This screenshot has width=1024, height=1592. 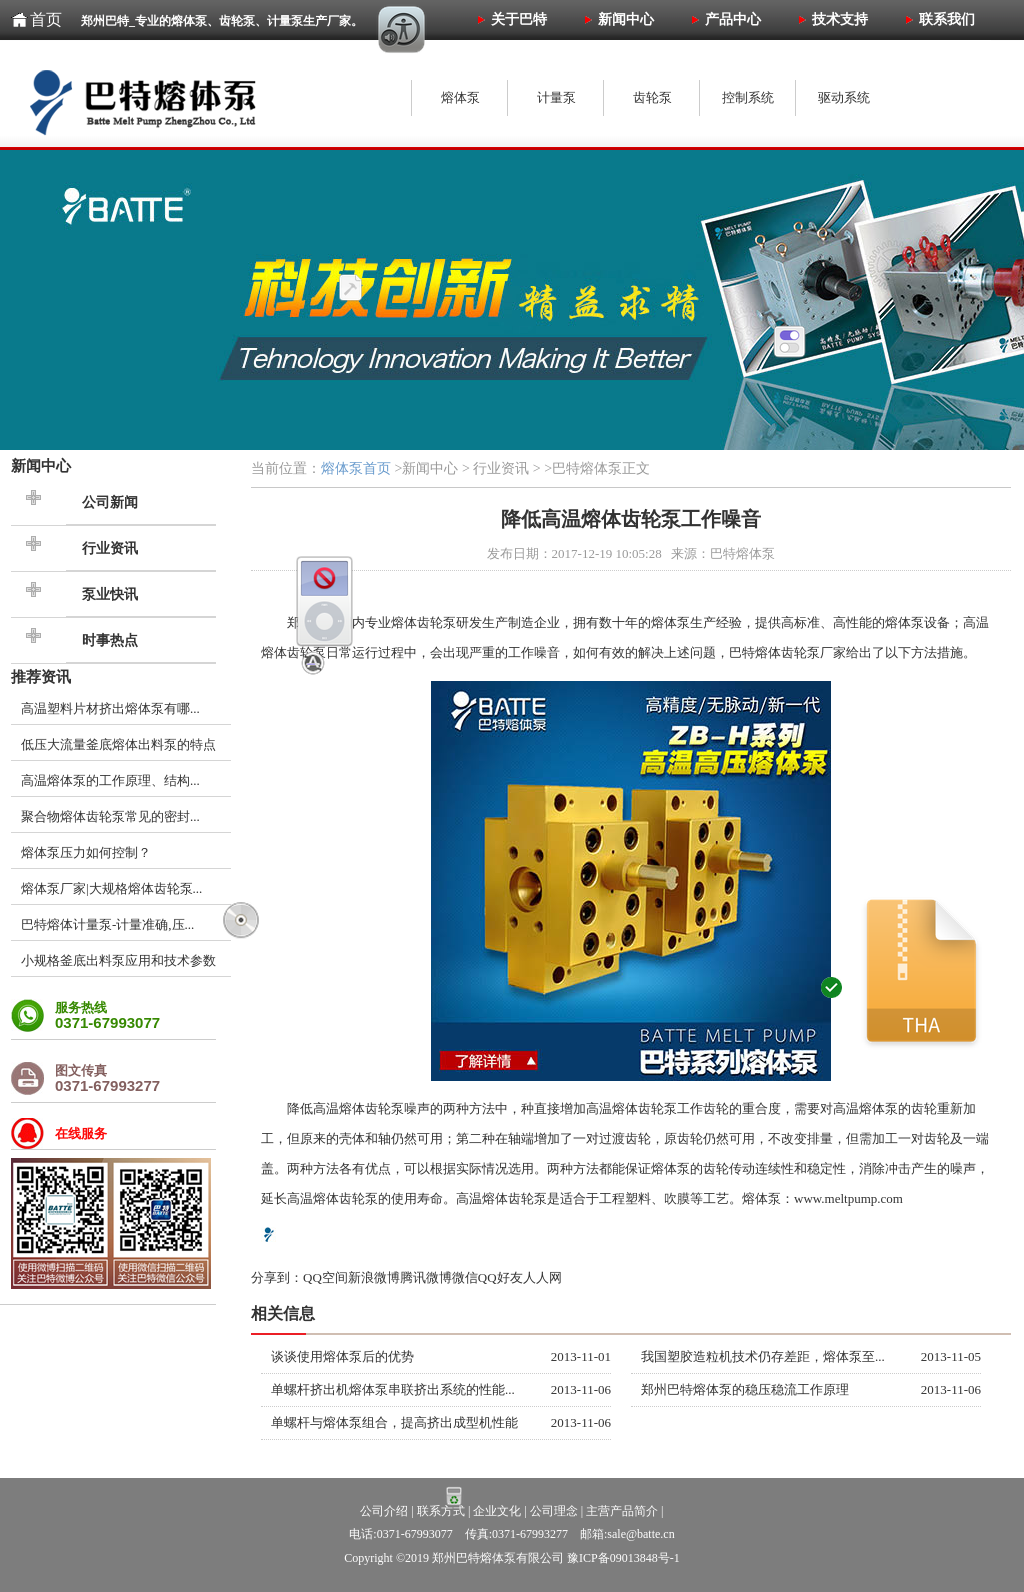 I want to click on open gnome tweaks settings, so click(x=789, y=341).